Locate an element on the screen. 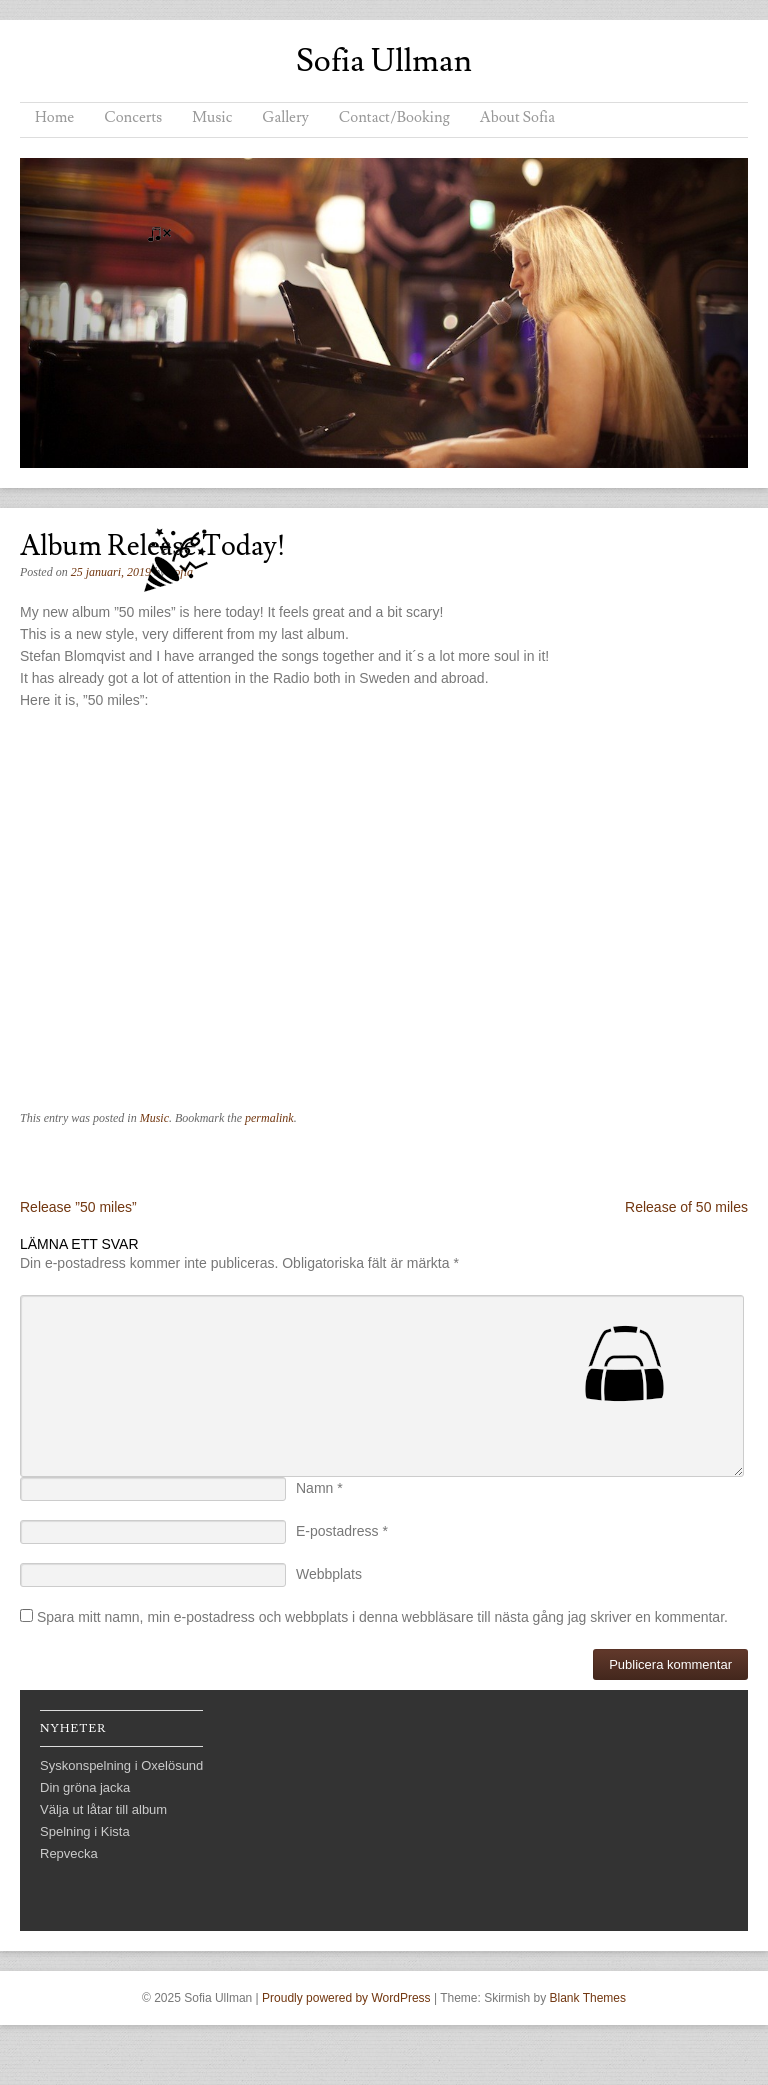  mute music or audio is located at coordinates (160, 233).